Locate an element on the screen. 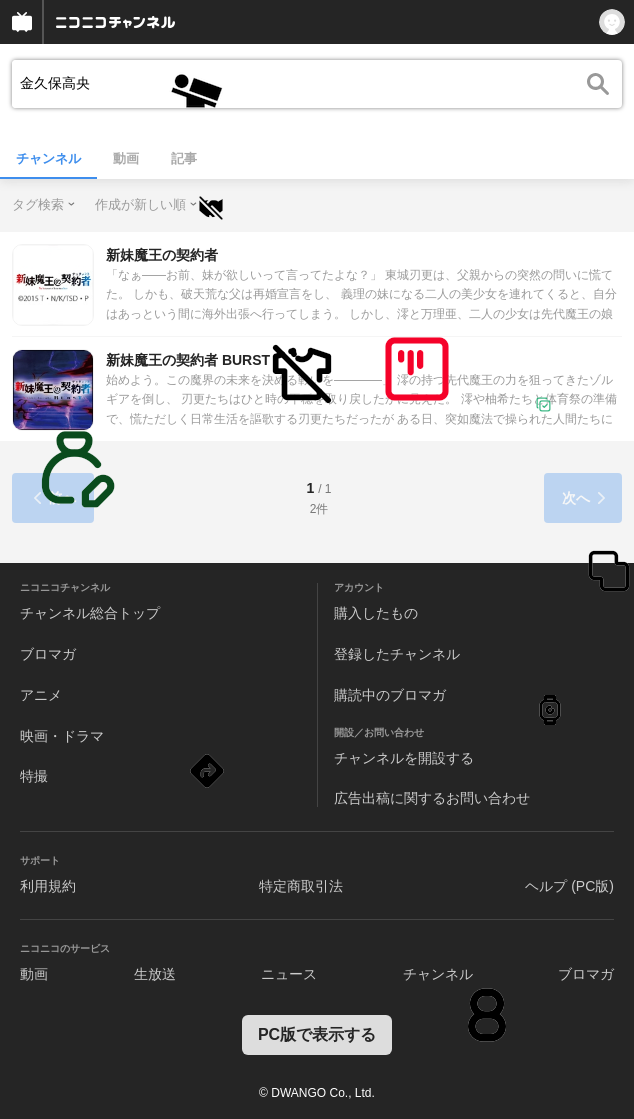  clothing item unavailable or out of stock is located at coordinates (302, 374).